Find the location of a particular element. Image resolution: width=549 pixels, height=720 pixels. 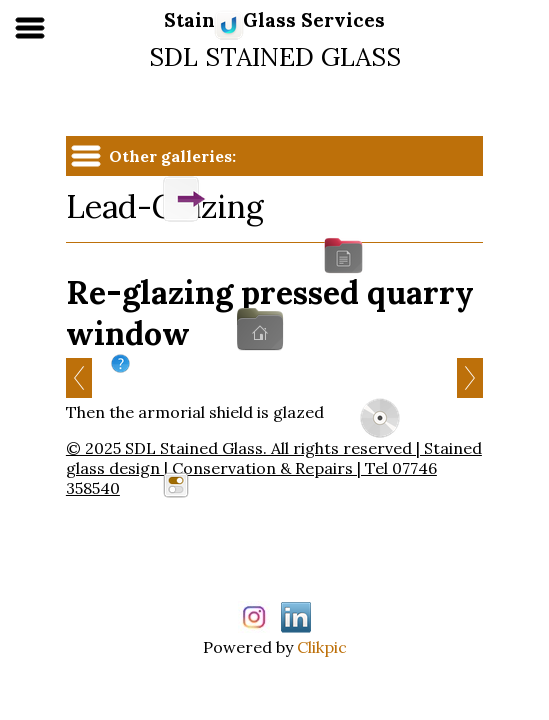

access help documentation and support is located at coordinates (120, 363).